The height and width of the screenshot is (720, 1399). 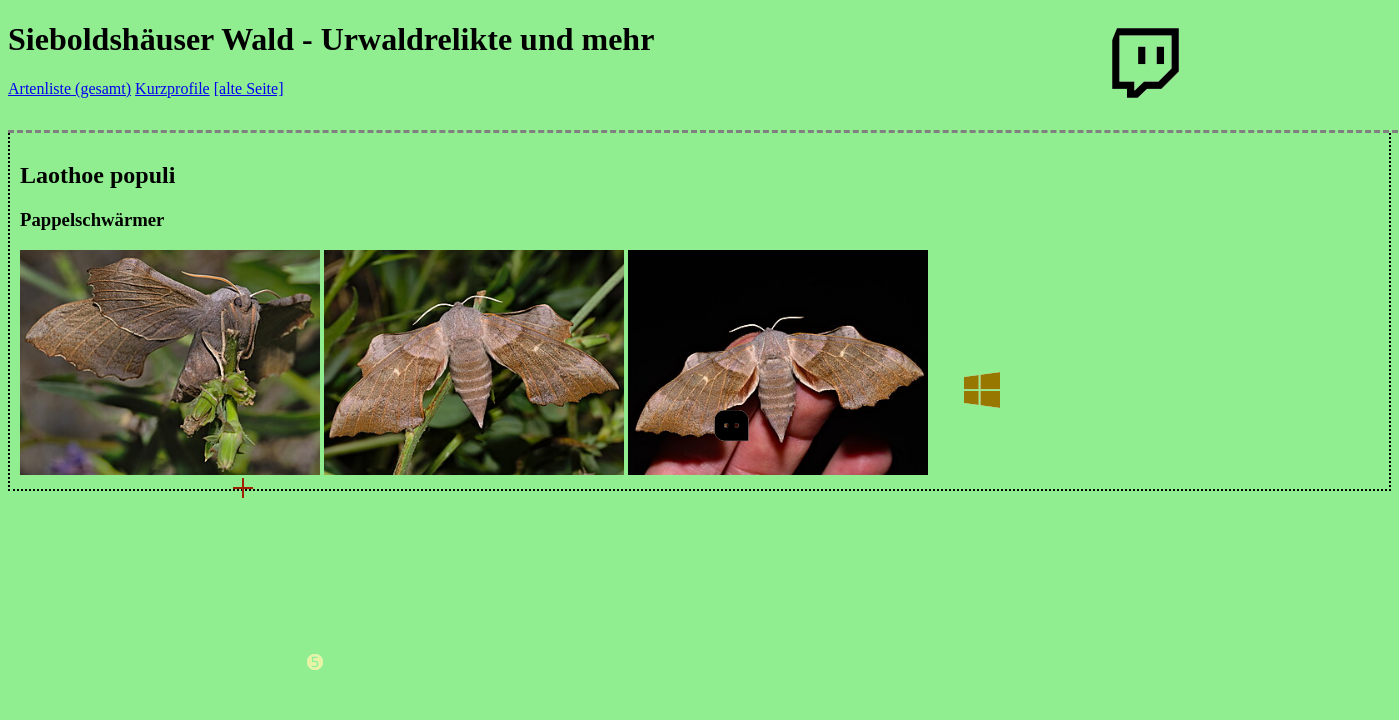 I want to click on JUnit 5 testing framework logo, so click(x=315, y=662).